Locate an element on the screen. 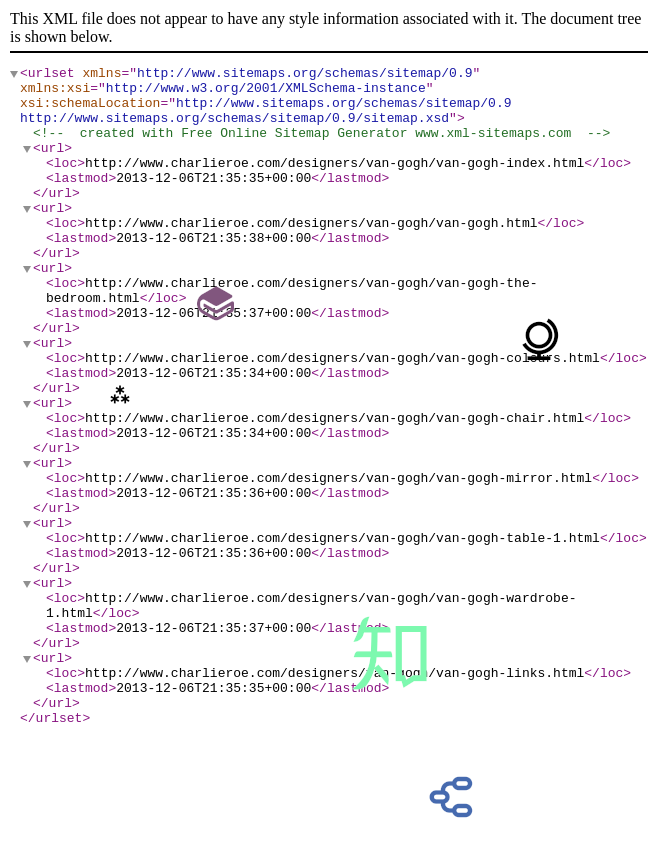 Image resolution: width=658 pixels, height=858 pixels. connect to the fediverse network is located at coordinates (120, 395).